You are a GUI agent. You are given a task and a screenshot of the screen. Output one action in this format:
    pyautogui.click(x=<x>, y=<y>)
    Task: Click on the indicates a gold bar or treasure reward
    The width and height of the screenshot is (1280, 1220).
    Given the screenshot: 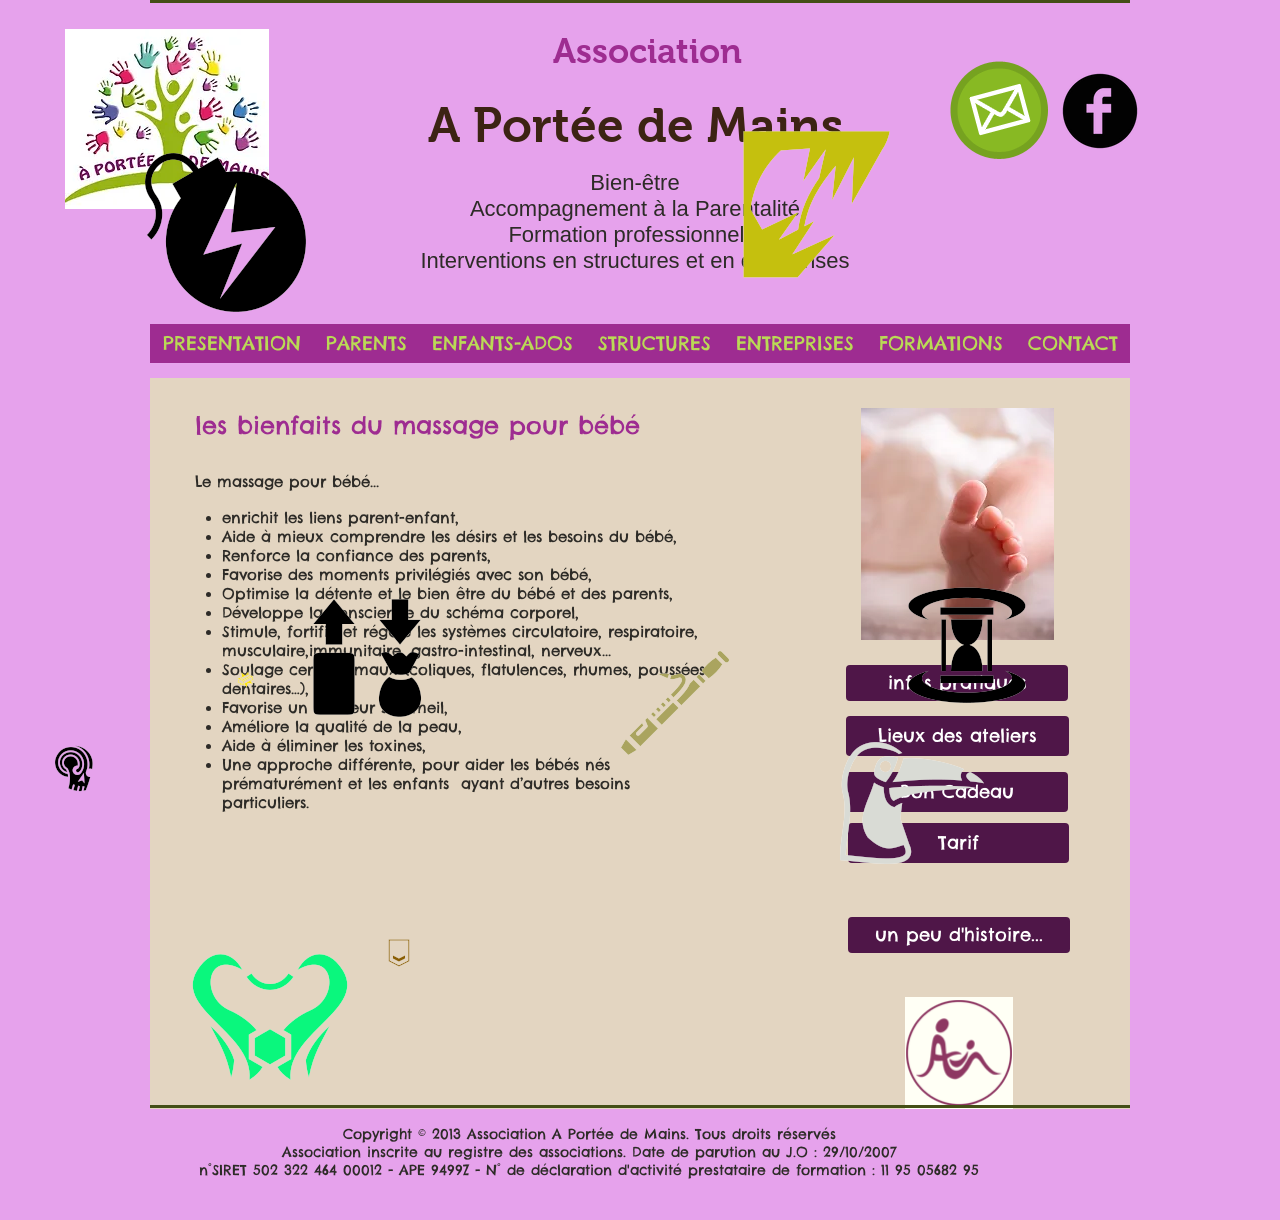 What is the action you would take?
    pyautogui.click(x=245, y=679)
    